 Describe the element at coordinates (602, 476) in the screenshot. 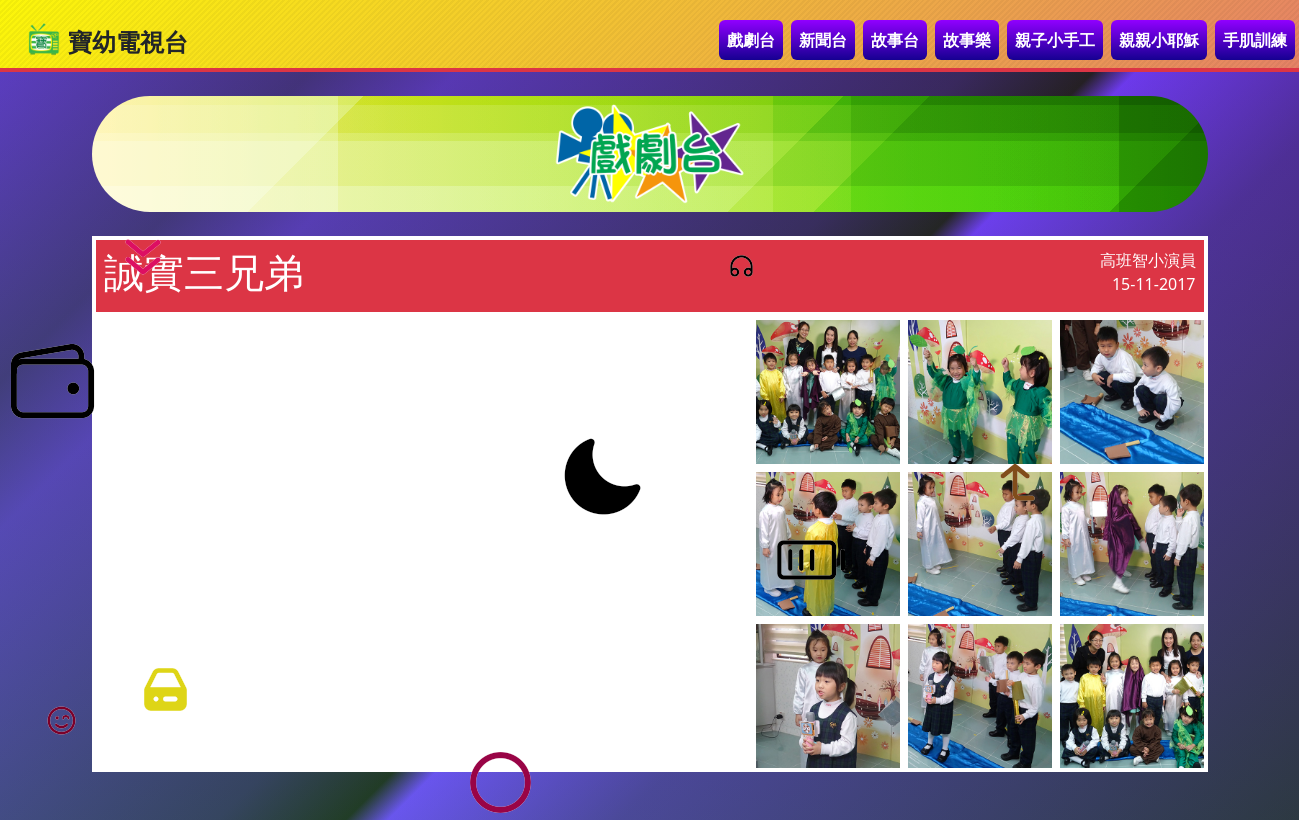

I see `switch to dark mode` at that location.